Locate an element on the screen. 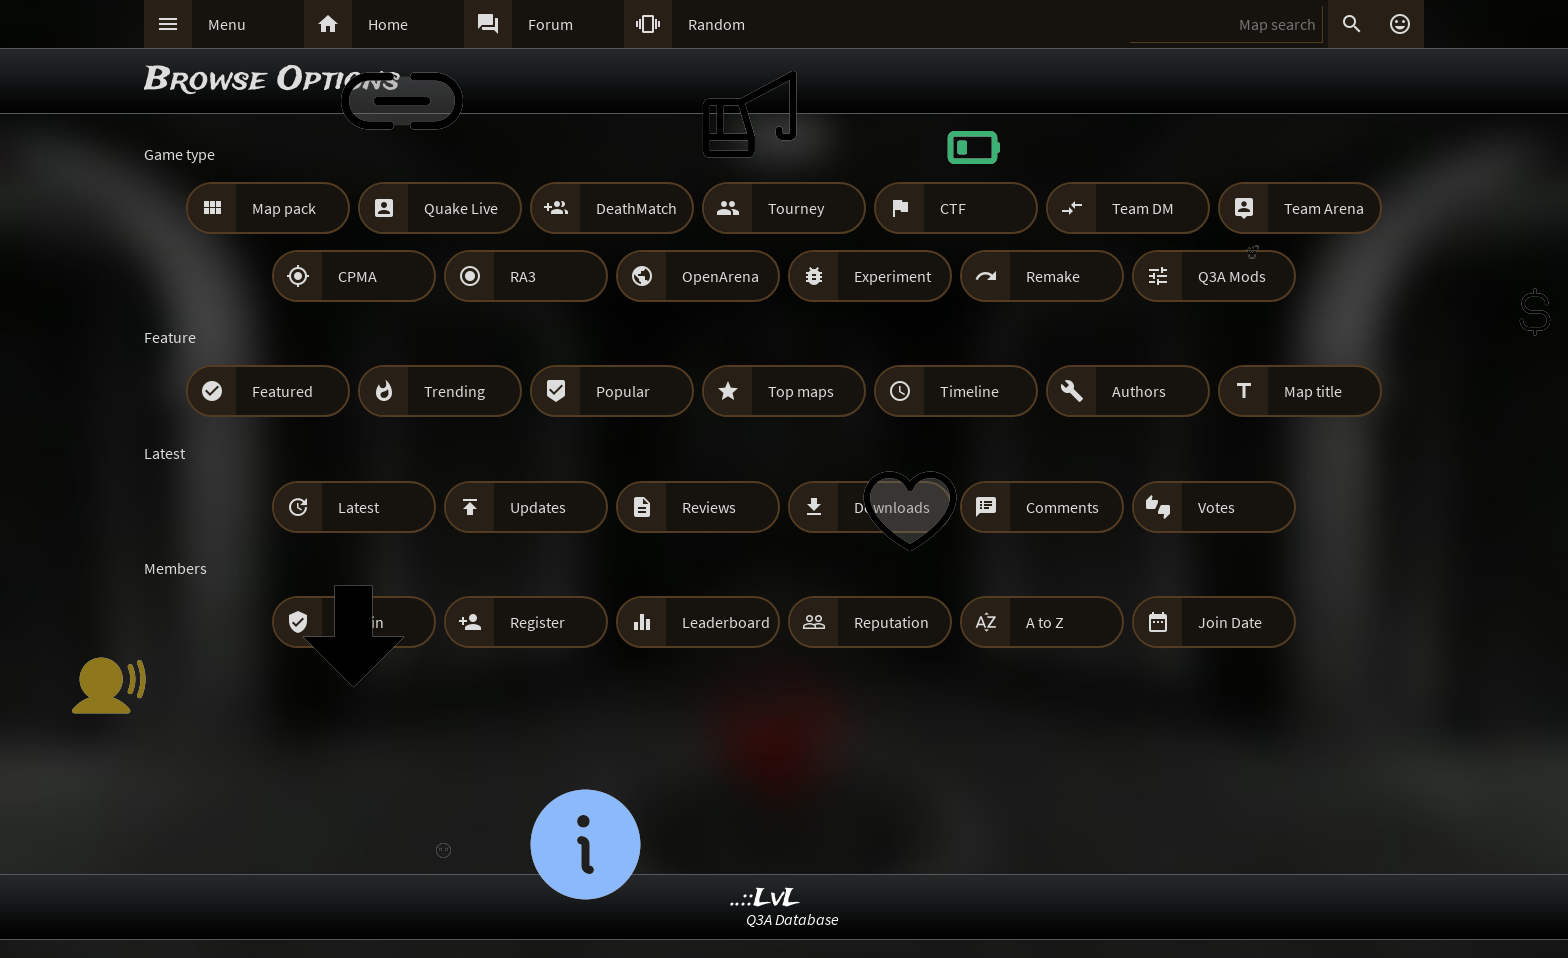 This screenshot has width=1568, height=958. copy or share a link is located at coordinates (402, 101).